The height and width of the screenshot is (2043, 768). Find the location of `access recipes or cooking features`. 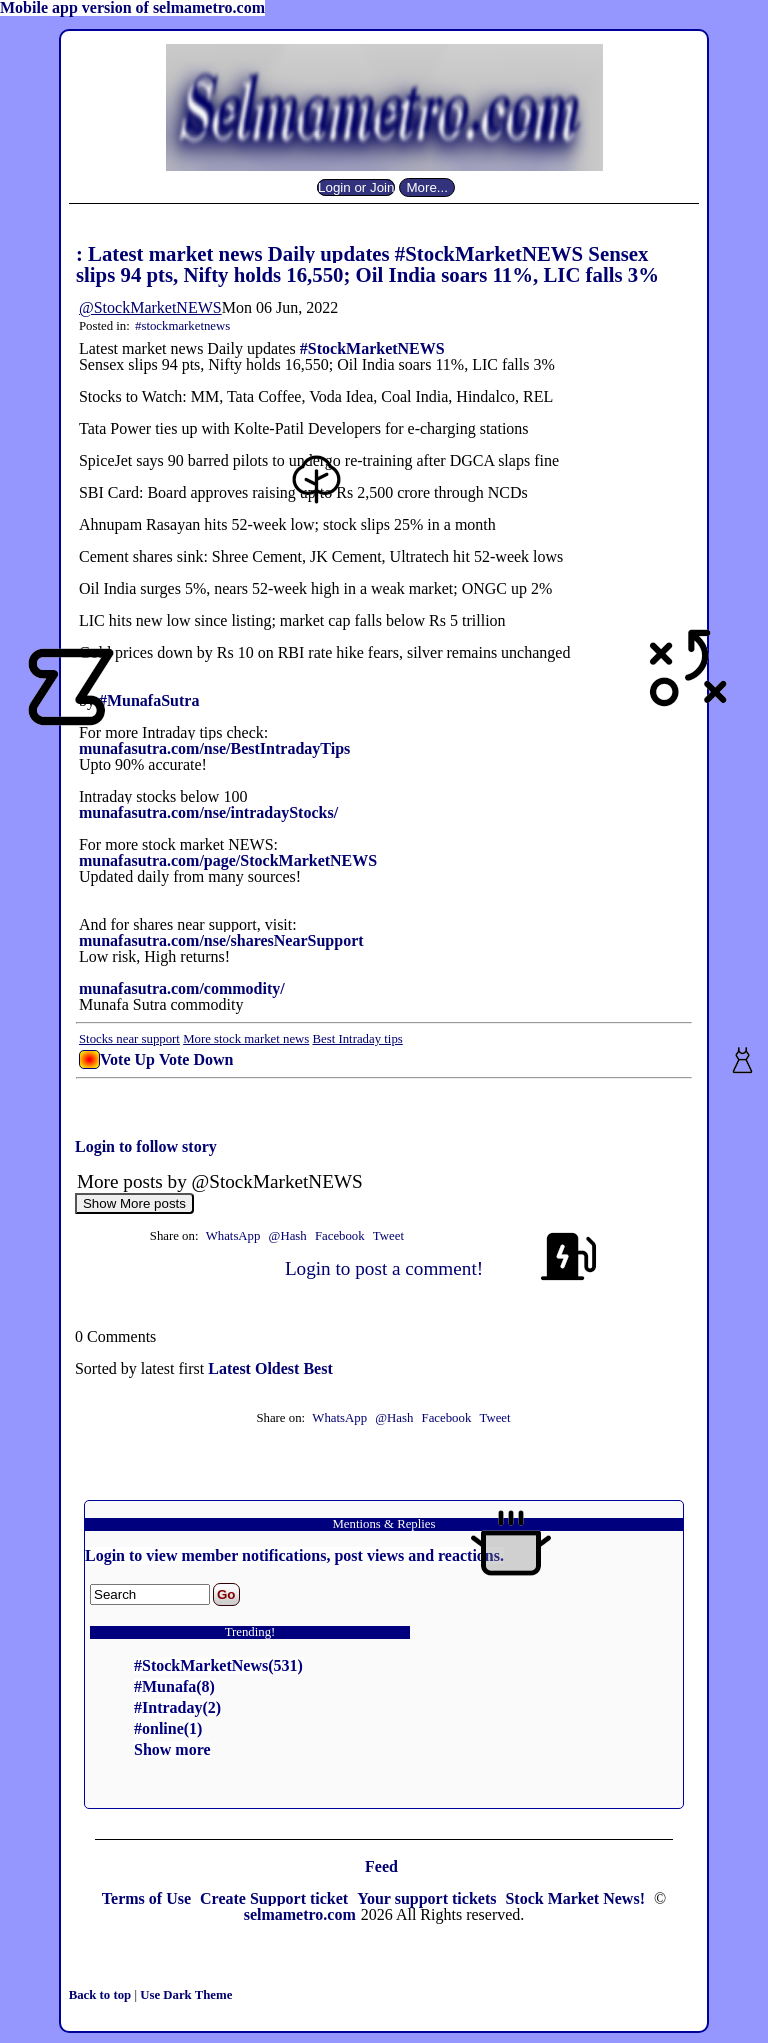

access recipes or cooking features is located at coordinates (511, 1548).